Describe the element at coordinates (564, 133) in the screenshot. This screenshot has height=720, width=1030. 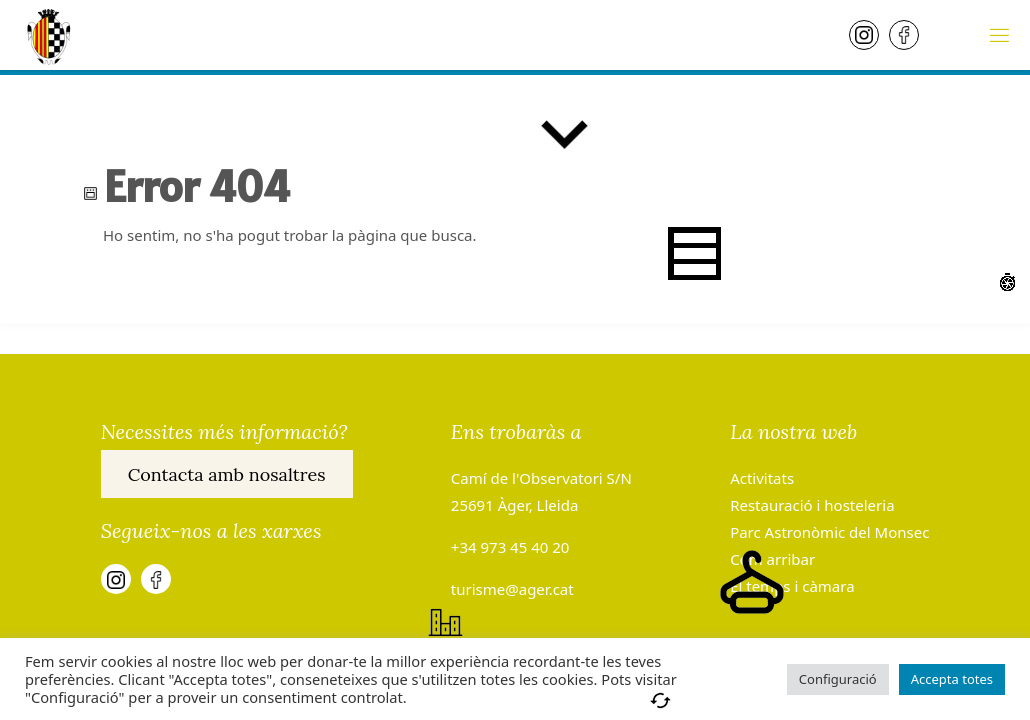
I see `expand to show more content` at that location.